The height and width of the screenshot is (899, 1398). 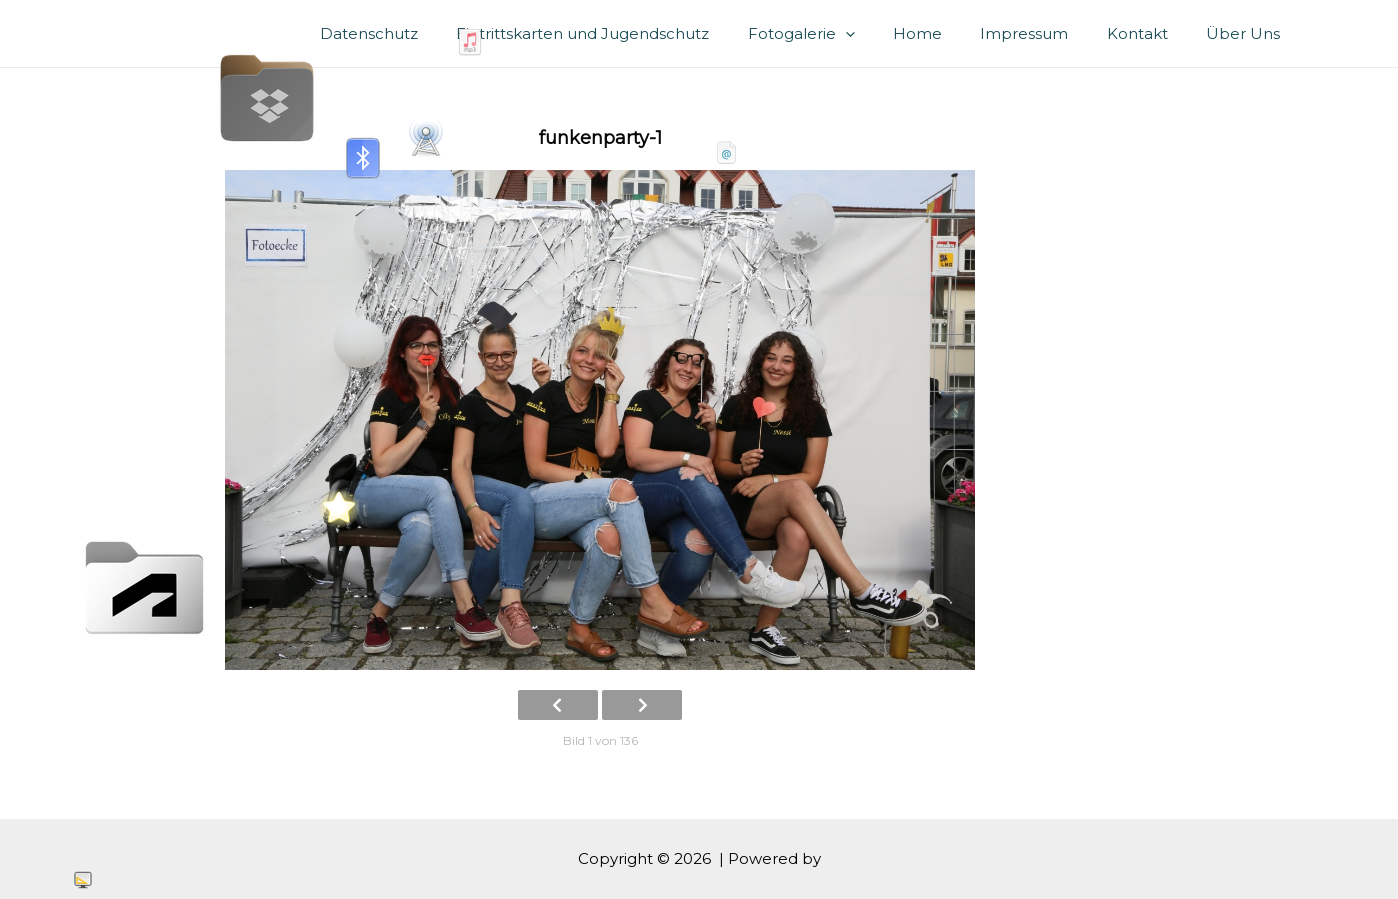 I want to click on indicates wireless network connectivity status, so click(x=426, y=139).